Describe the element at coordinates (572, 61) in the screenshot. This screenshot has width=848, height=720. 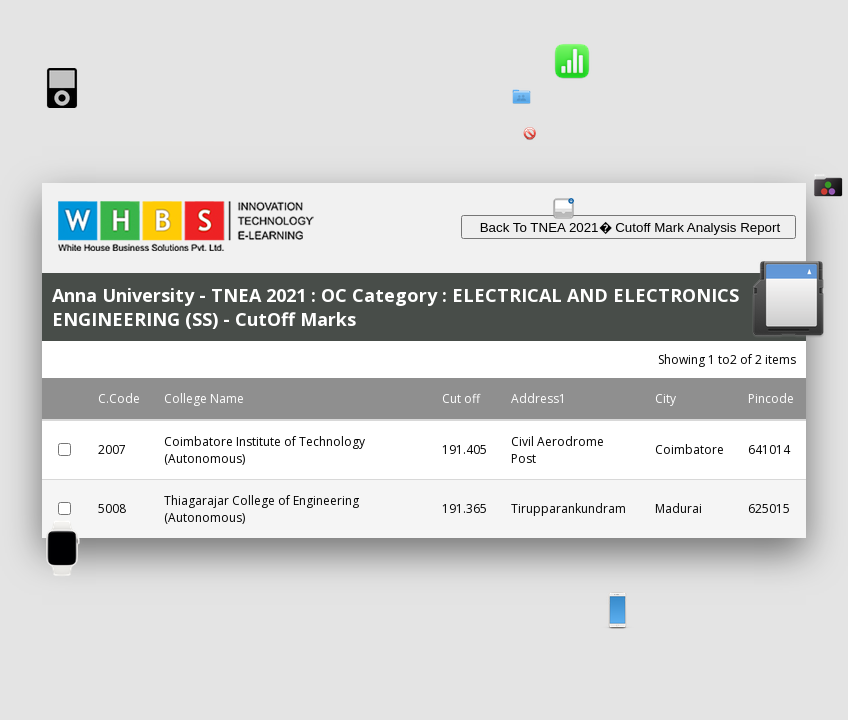
I see `open Numbers spreadsheet app` at that location.